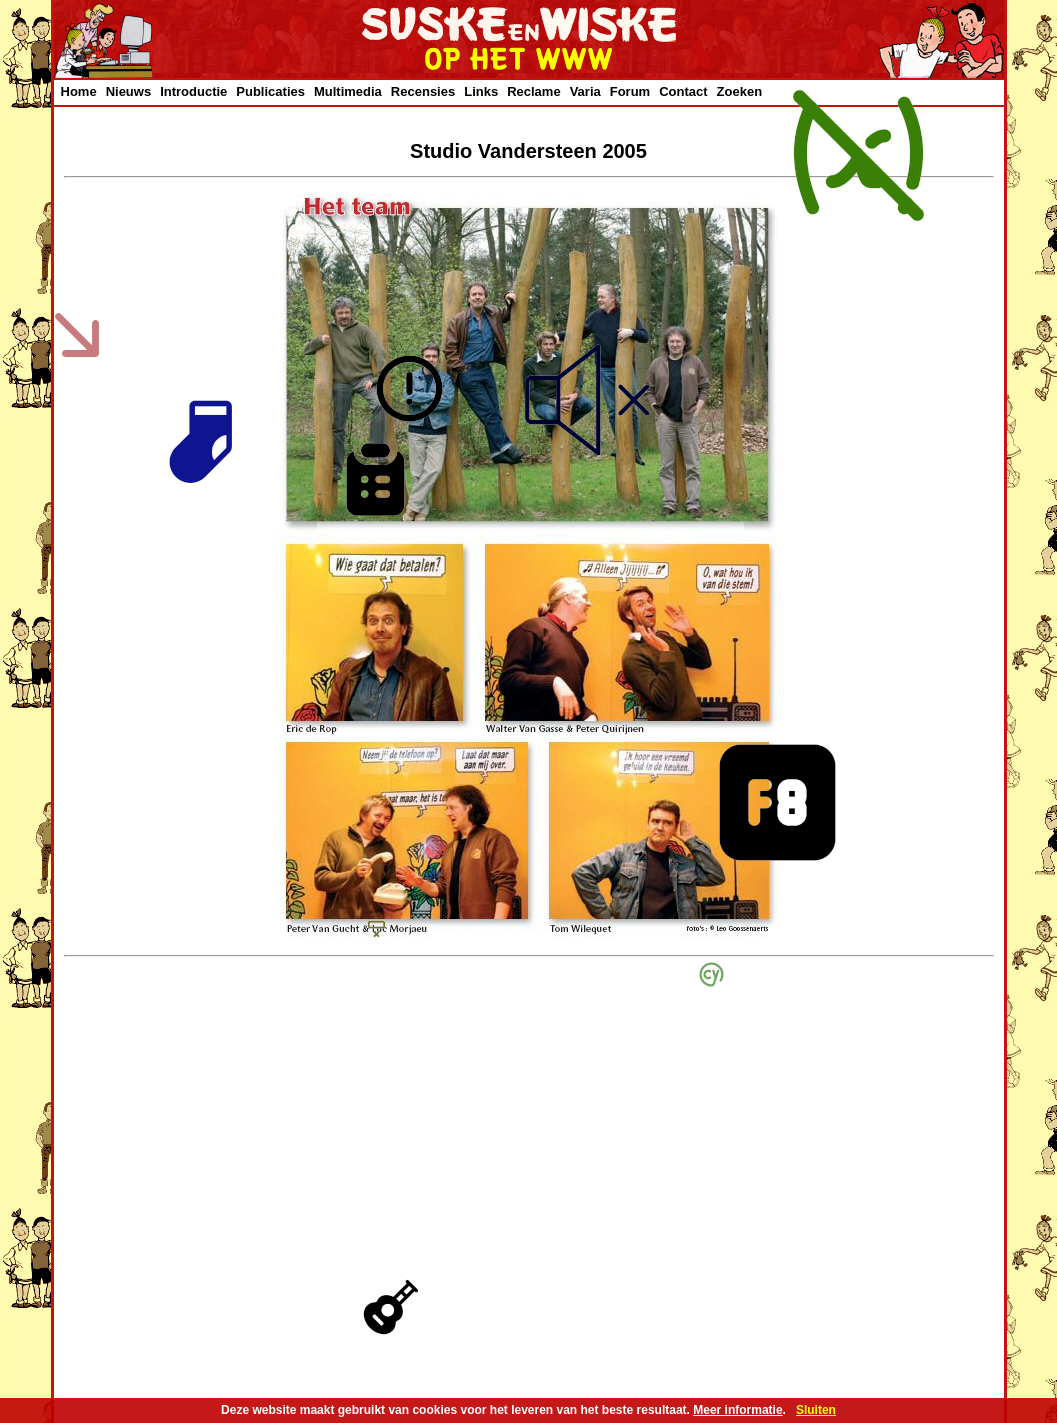  Describe the element at coordinates (390, 1307) in the screenshot. I see `access music or instrument tools` at that location.